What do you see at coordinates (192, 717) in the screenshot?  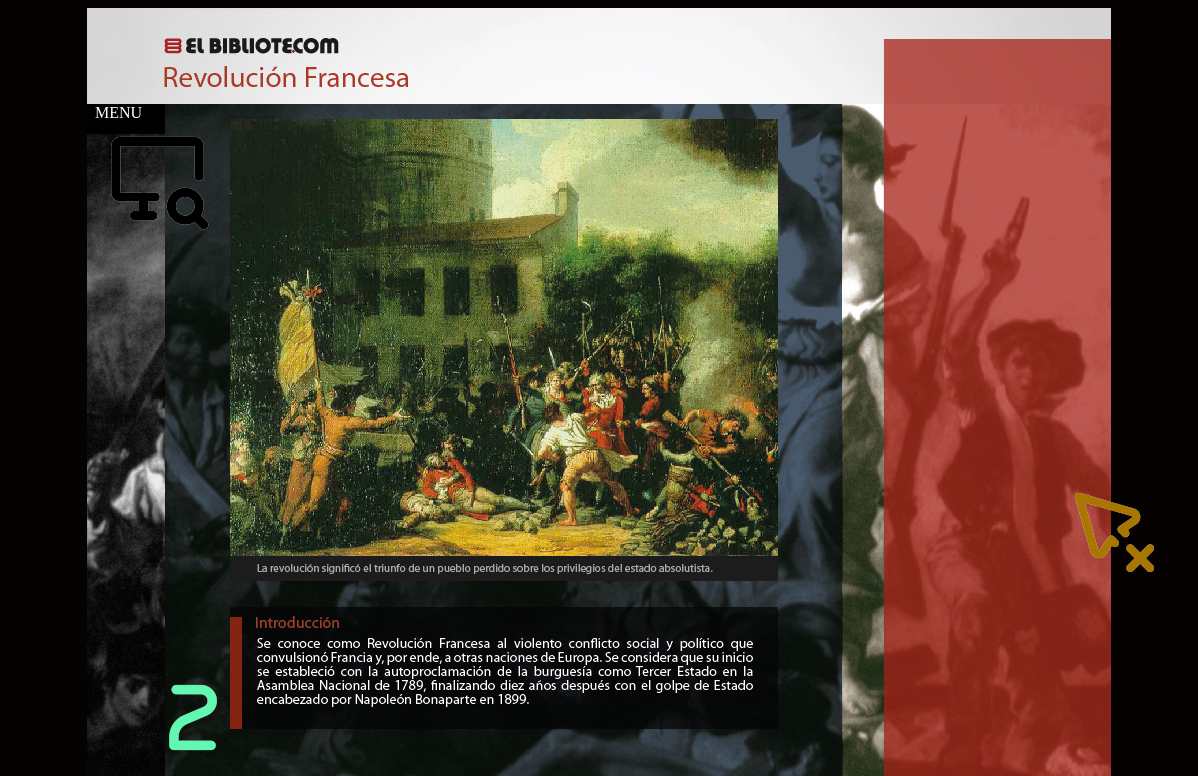 I see `indicates the number 2 or second item in a list` at bounding box center [192, 717].